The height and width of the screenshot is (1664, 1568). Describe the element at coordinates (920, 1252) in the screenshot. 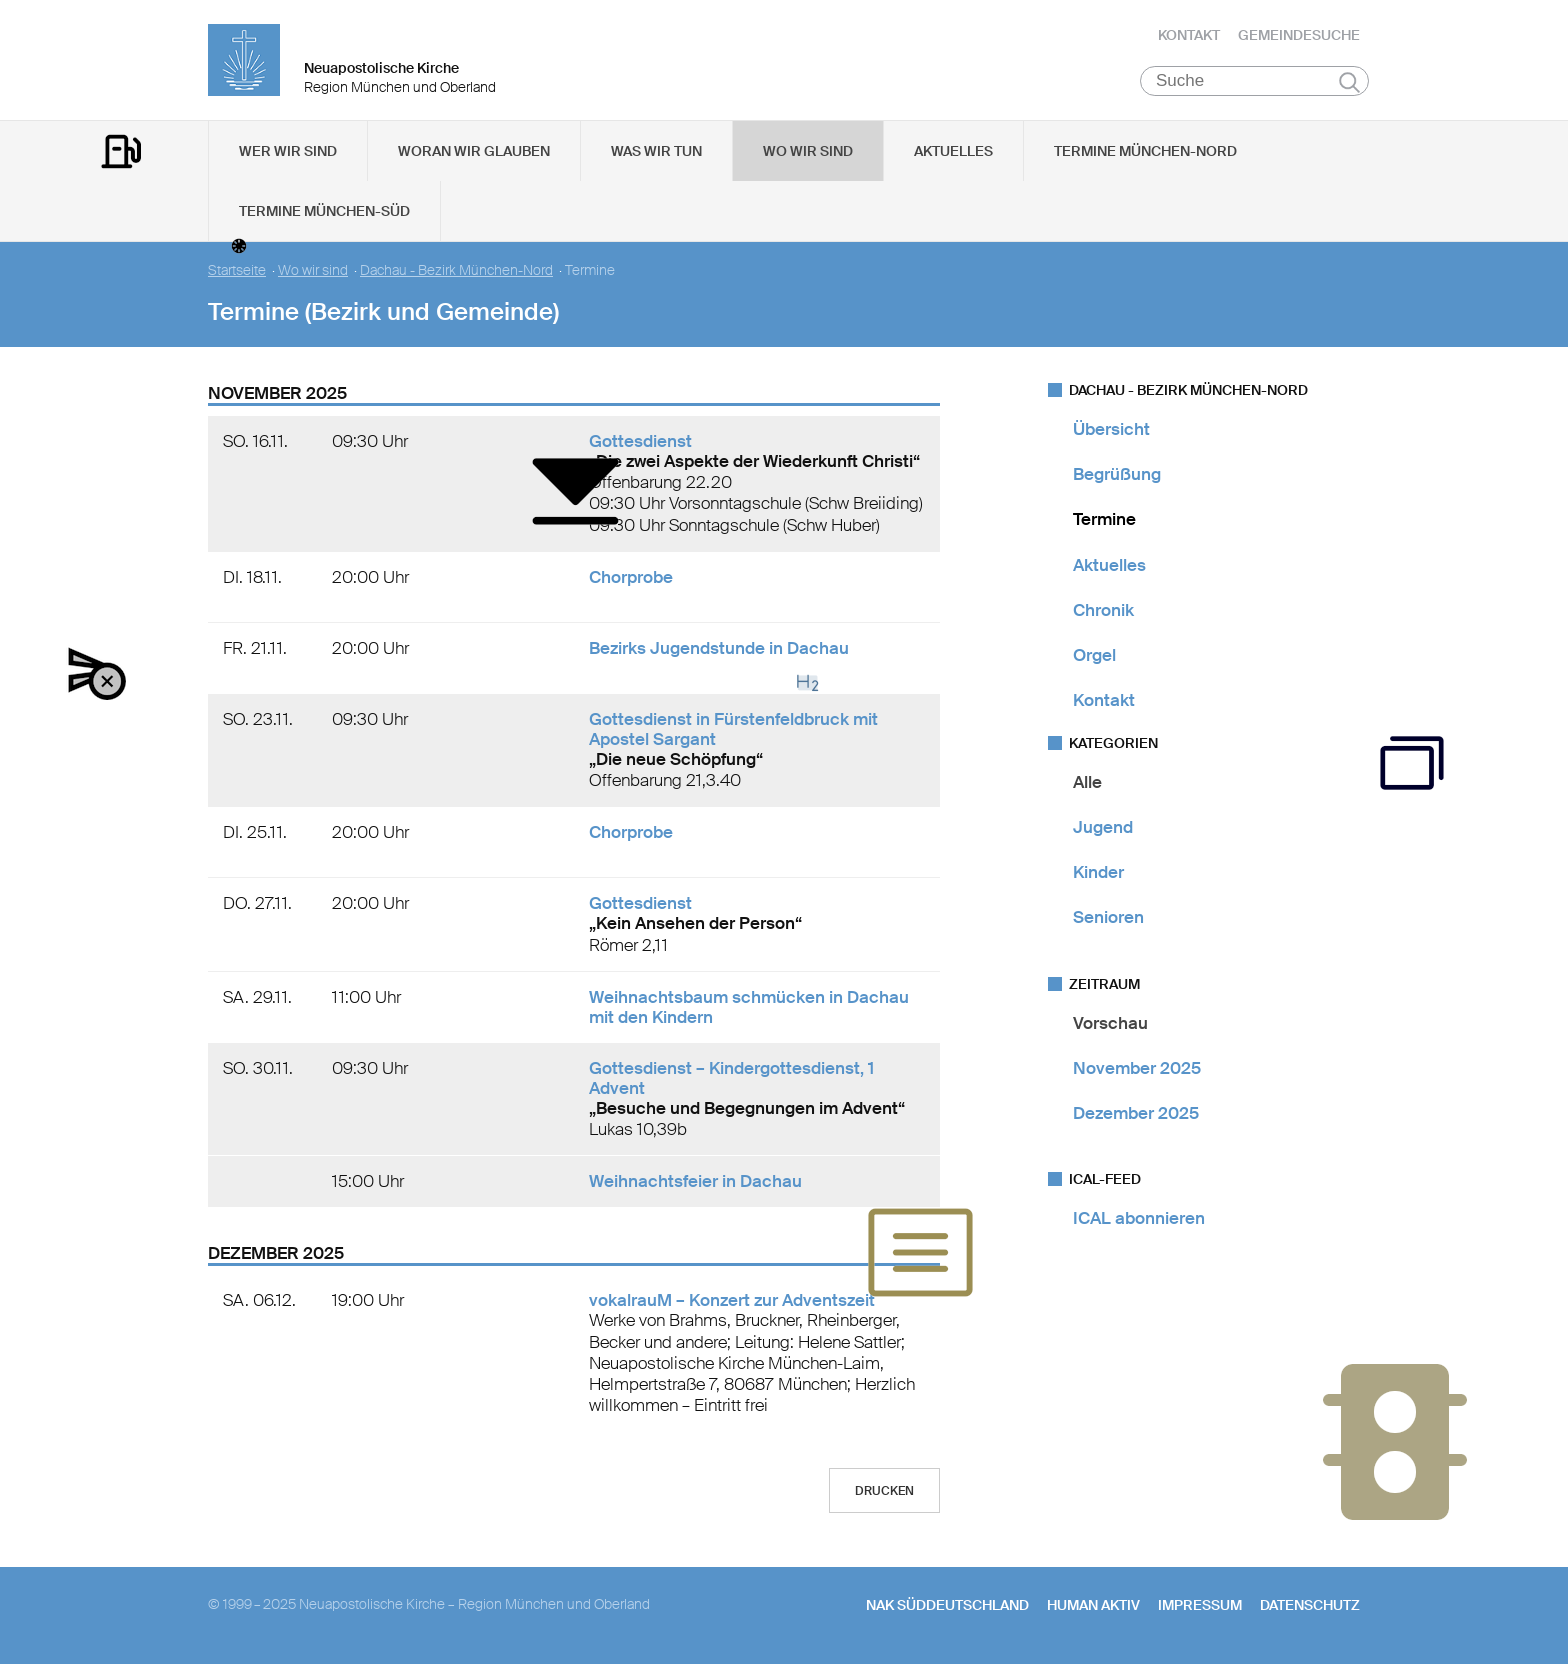

I see `view article or document` at that location.